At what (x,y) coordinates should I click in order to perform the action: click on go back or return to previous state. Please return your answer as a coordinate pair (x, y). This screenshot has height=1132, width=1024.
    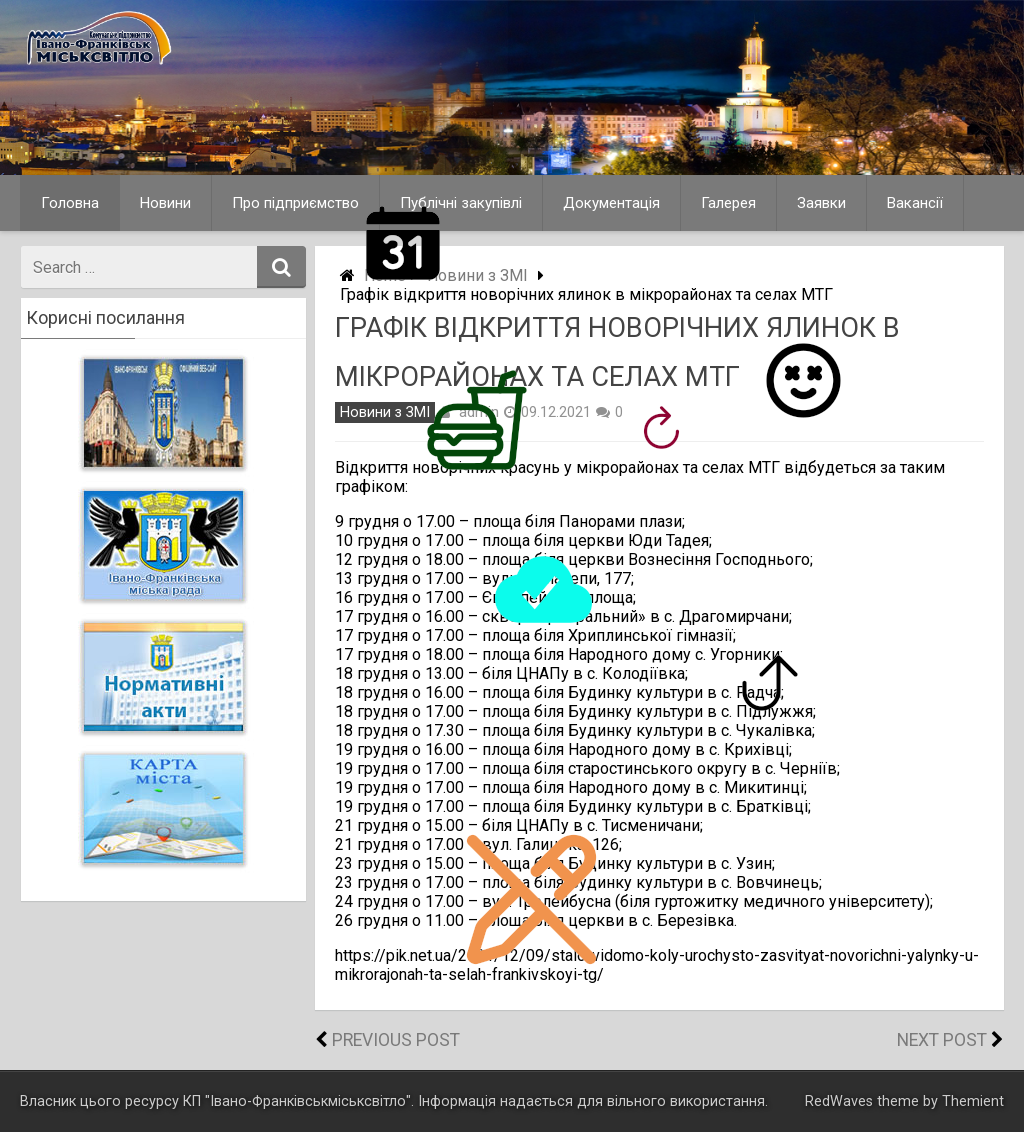
    Looking at the image, I should click on (770, 683).